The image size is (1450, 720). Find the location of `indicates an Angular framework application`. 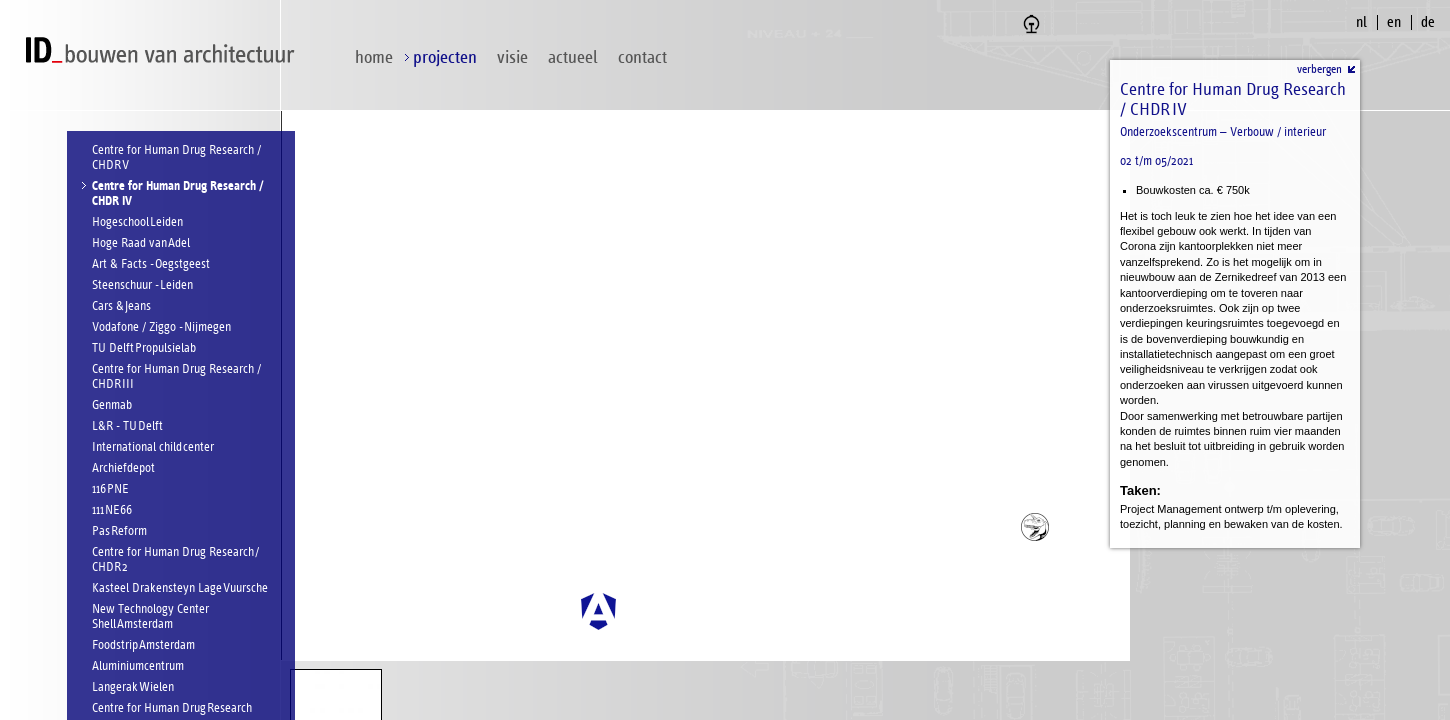

indicates an Angular framework application is located at coordinates (598, 611).